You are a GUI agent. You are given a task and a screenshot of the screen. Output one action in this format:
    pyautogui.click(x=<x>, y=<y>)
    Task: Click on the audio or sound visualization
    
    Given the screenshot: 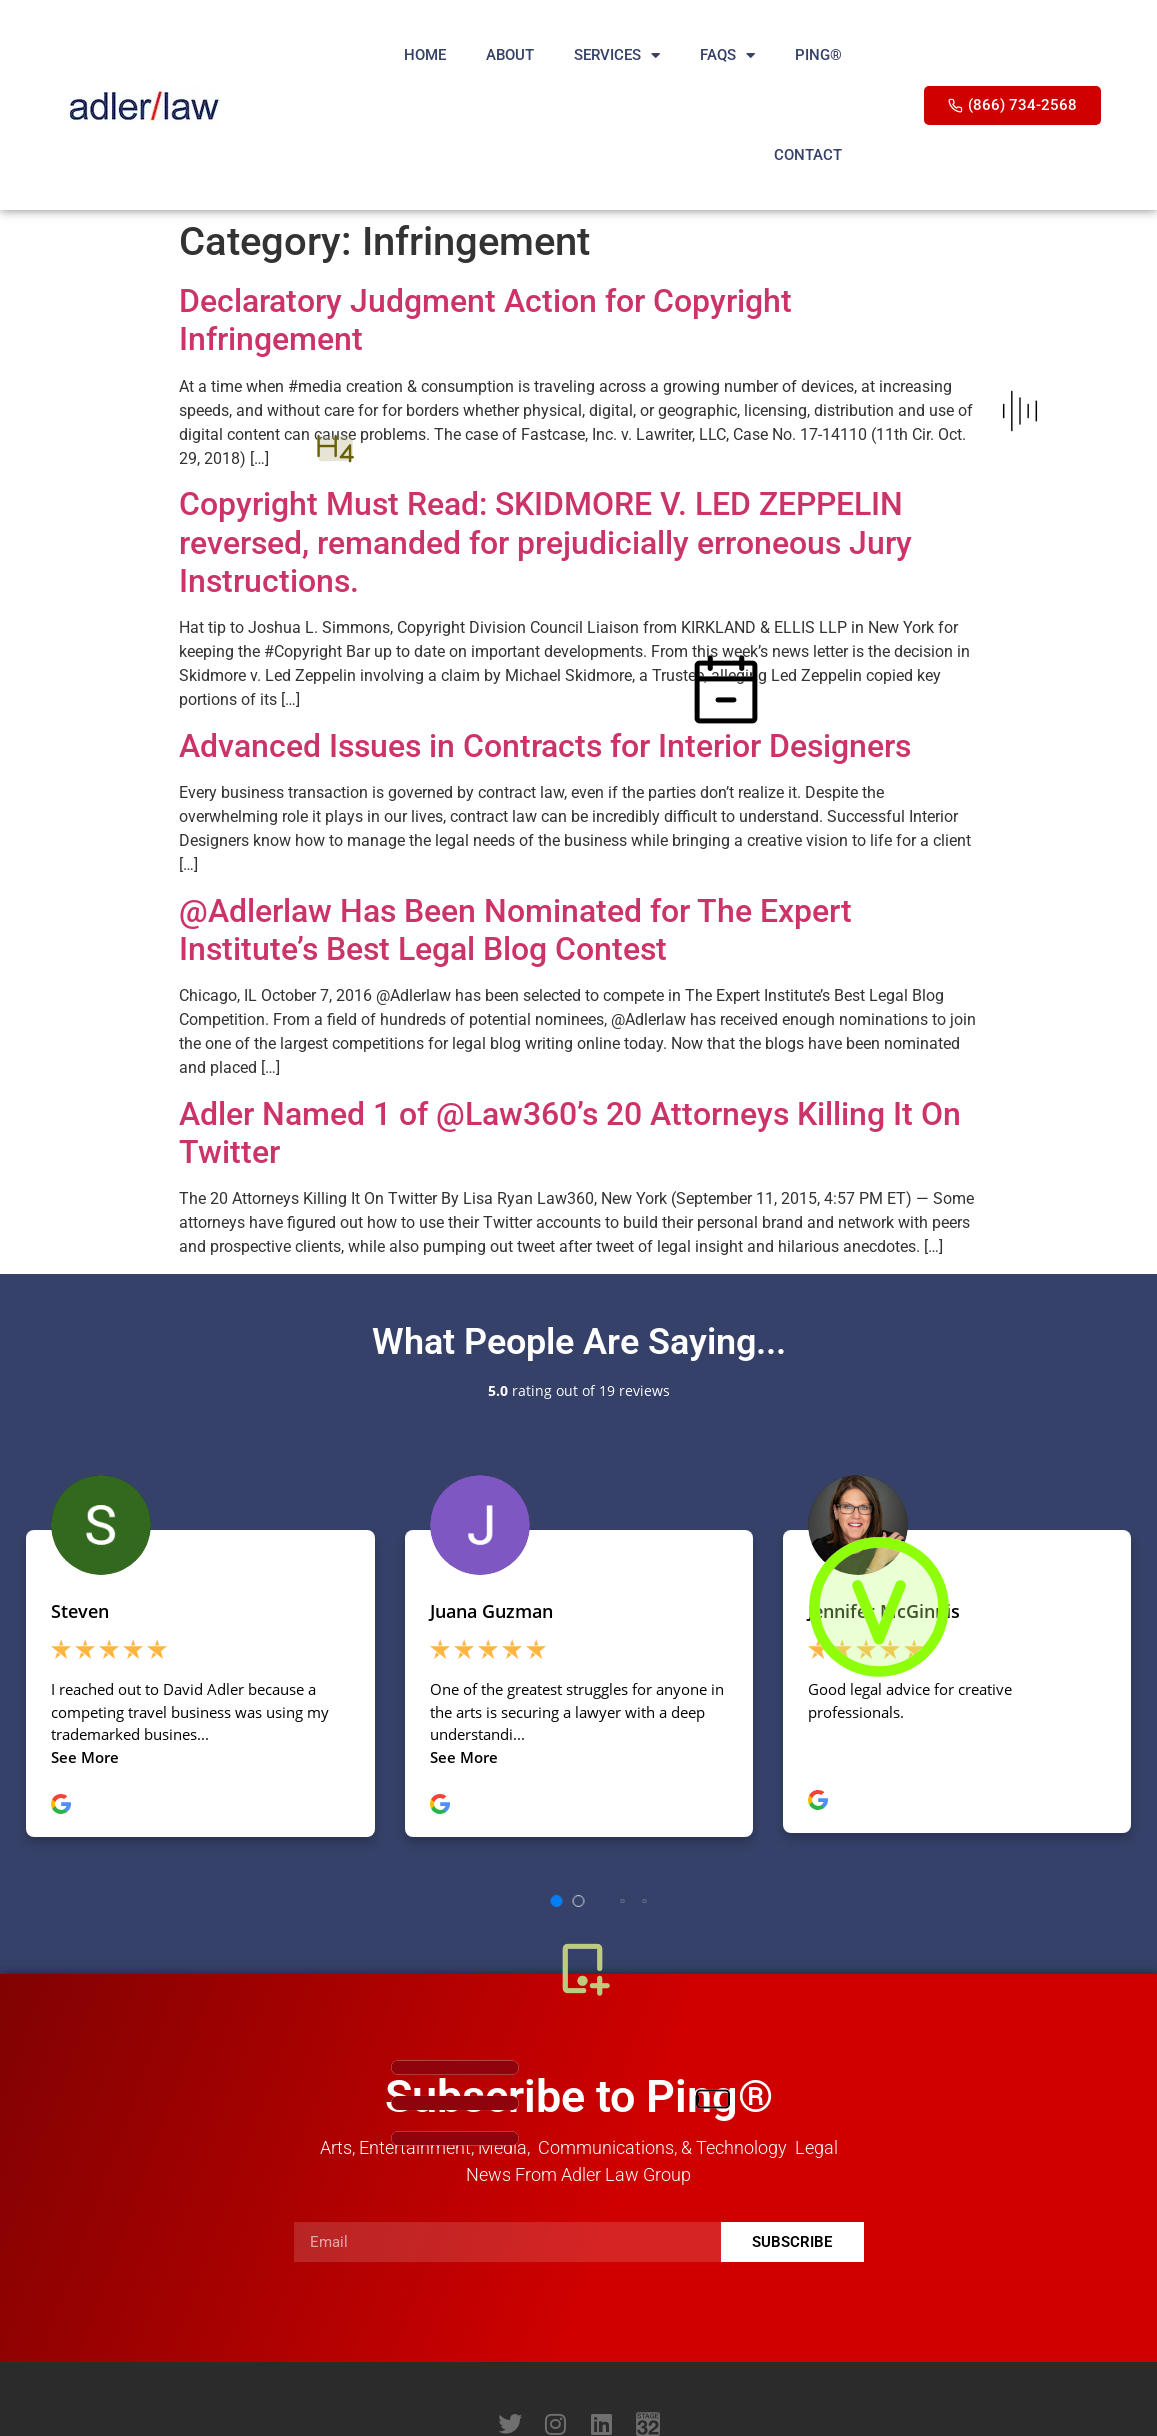 What is the action you would take?
    pyautogui.click(x=1020, y=411)
    